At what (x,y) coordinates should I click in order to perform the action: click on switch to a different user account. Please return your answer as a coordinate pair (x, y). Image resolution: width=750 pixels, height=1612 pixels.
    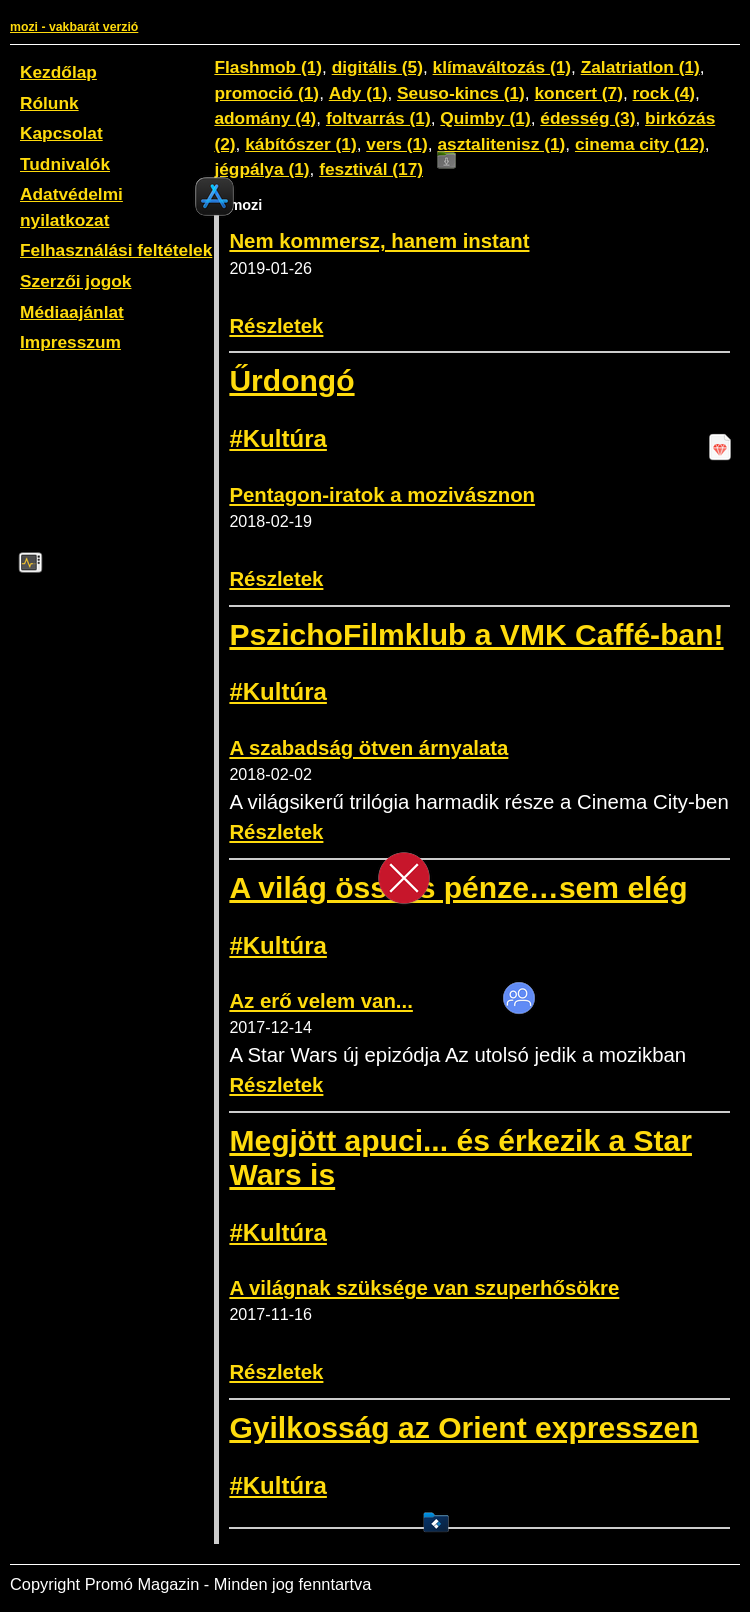
    Looking at the image, I should click on (519, 998).